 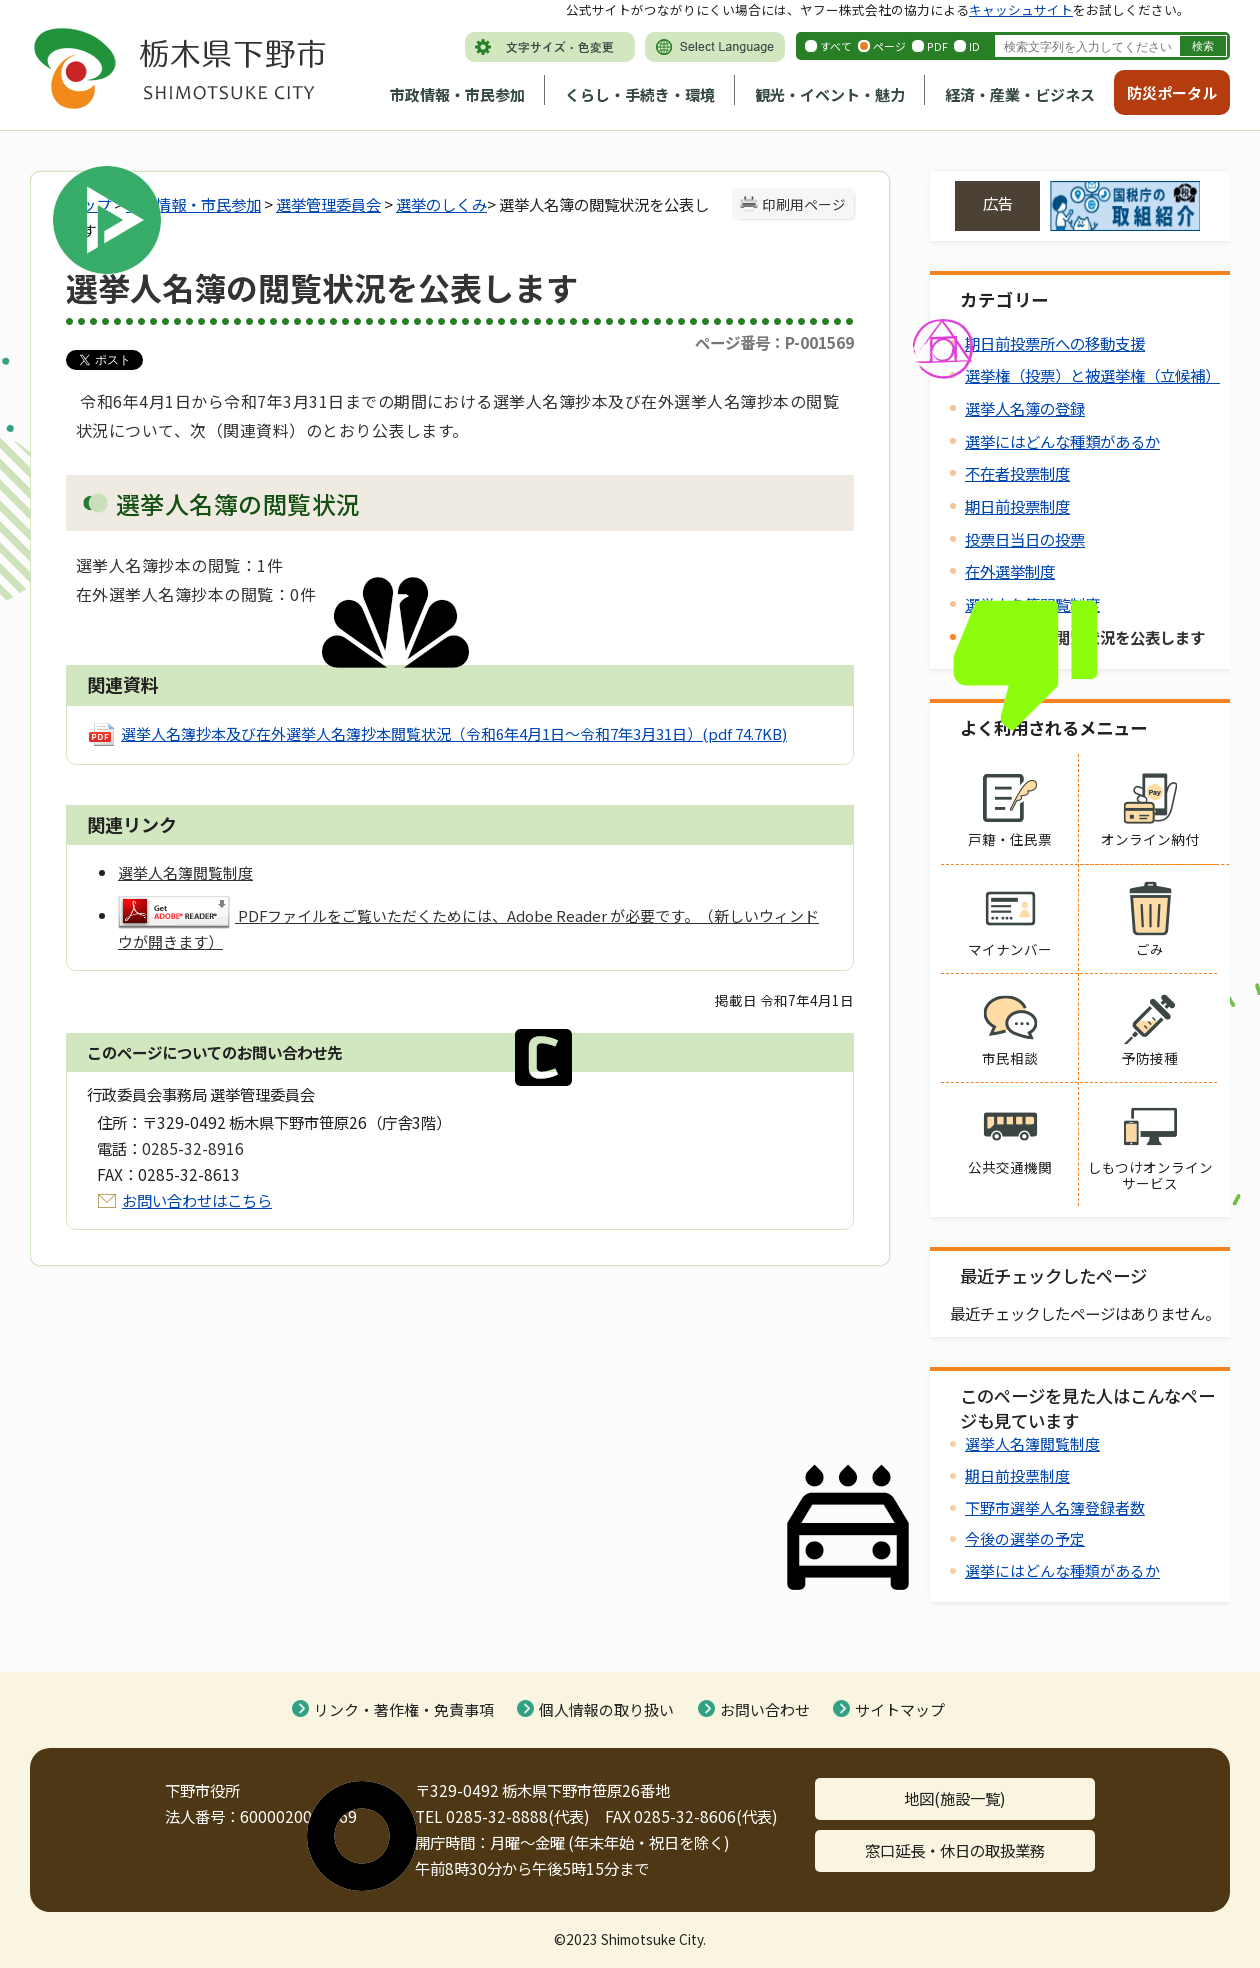 What do you see at coordinates (395, 622) in the screenshot?
I see `NBC network branding or logo` at bounding box center [395, 622].